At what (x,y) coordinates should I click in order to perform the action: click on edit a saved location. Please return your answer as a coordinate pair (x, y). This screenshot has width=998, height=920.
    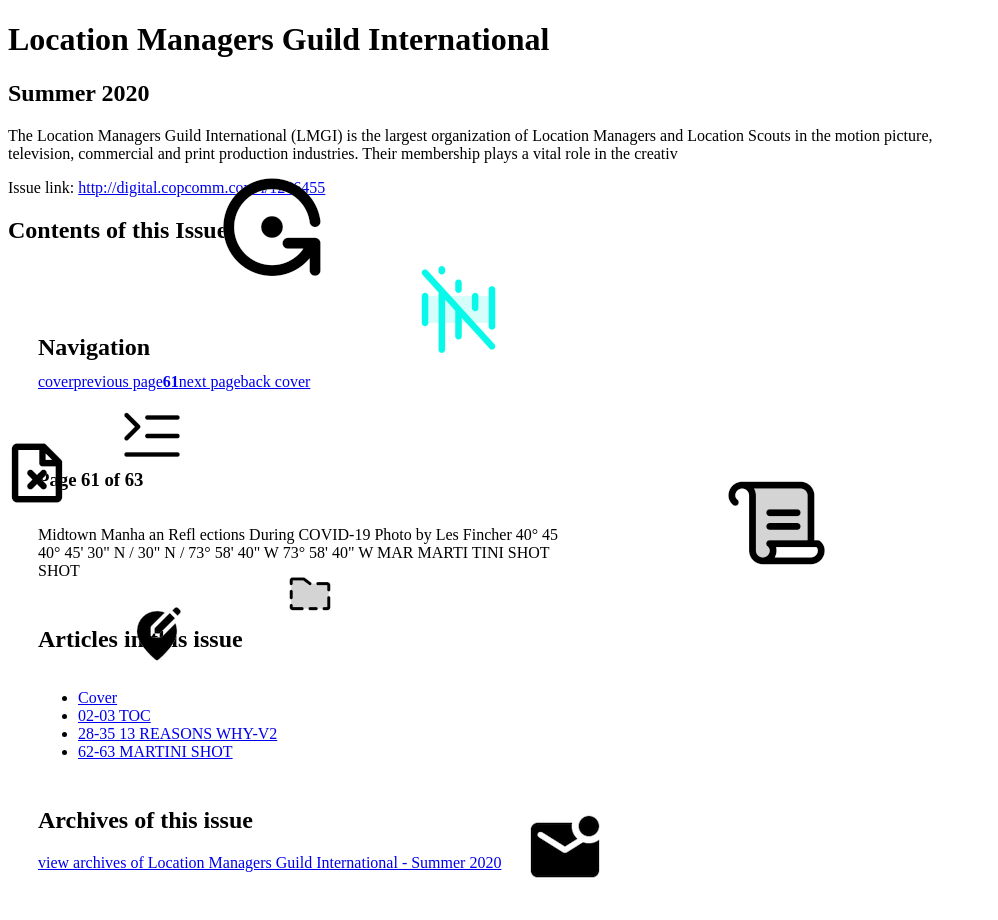
    Looking at the image, I should click on (157, 636).